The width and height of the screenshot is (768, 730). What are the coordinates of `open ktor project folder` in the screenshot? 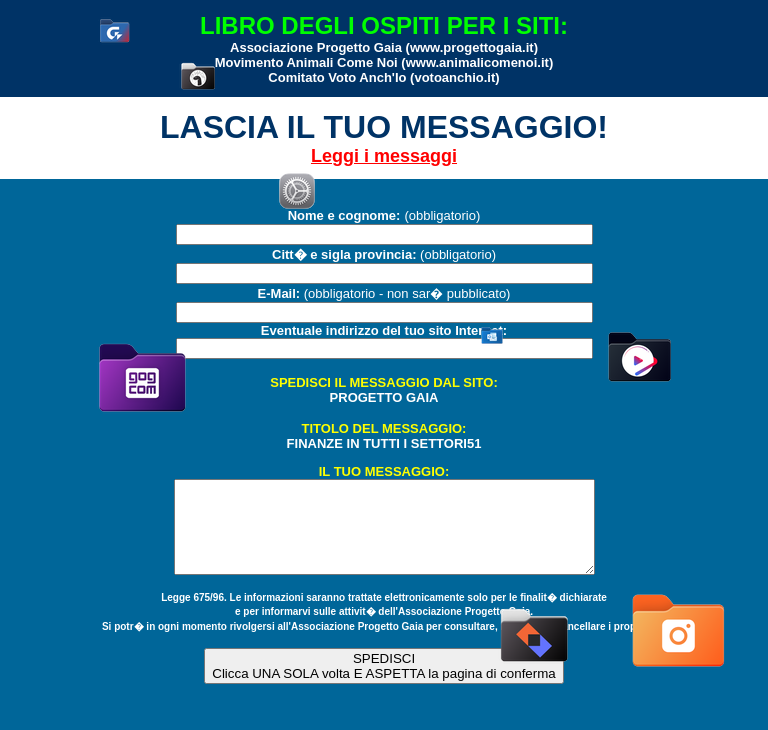 It's located at (534, 637).